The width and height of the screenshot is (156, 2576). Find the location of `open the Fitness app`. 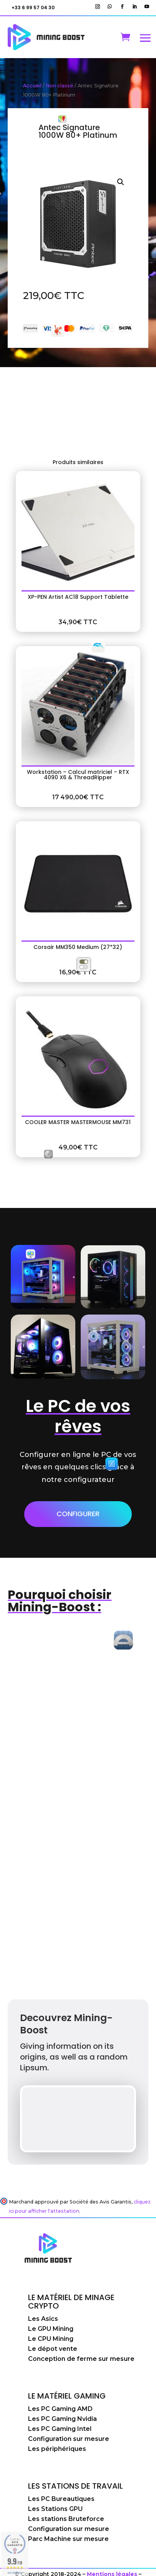

open the Fitness app is located at coordinates (48, 1154).